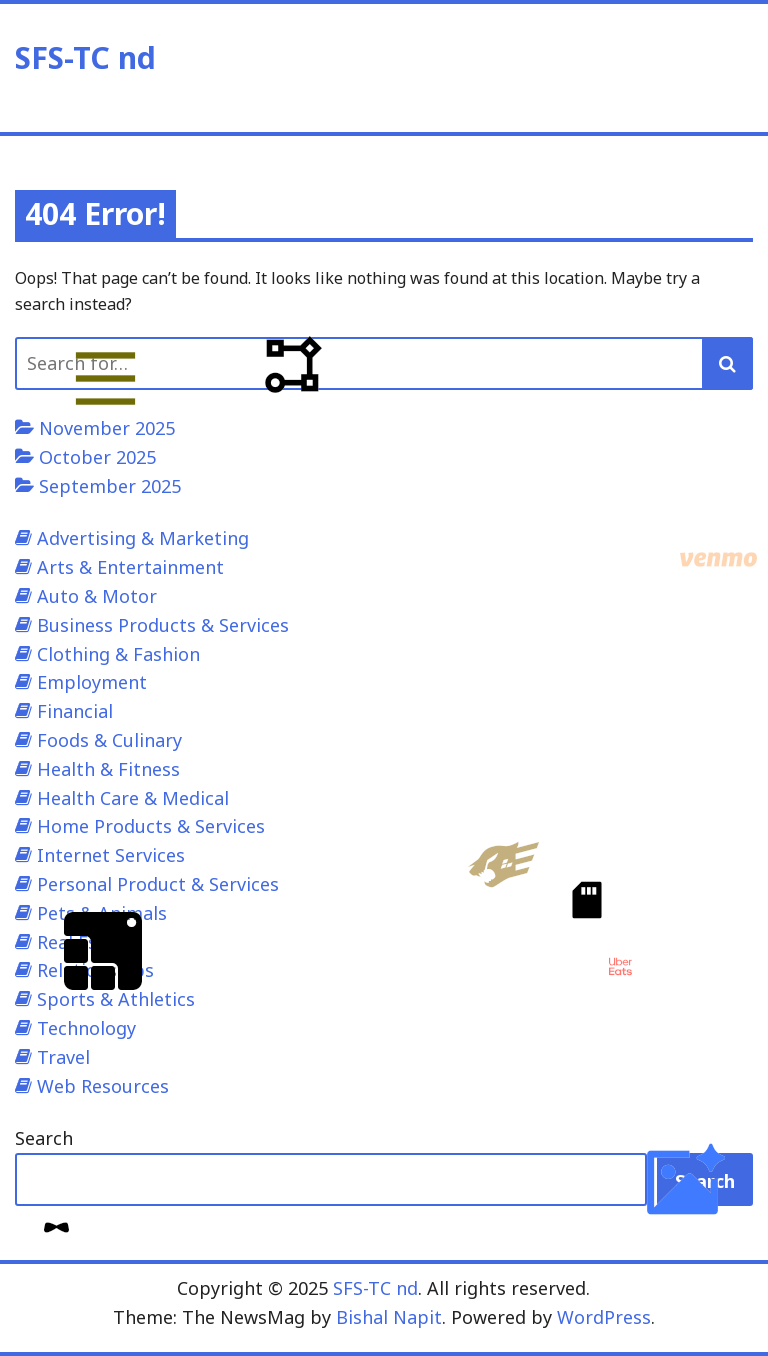  I want to click on access external storage, so click(587, 900).